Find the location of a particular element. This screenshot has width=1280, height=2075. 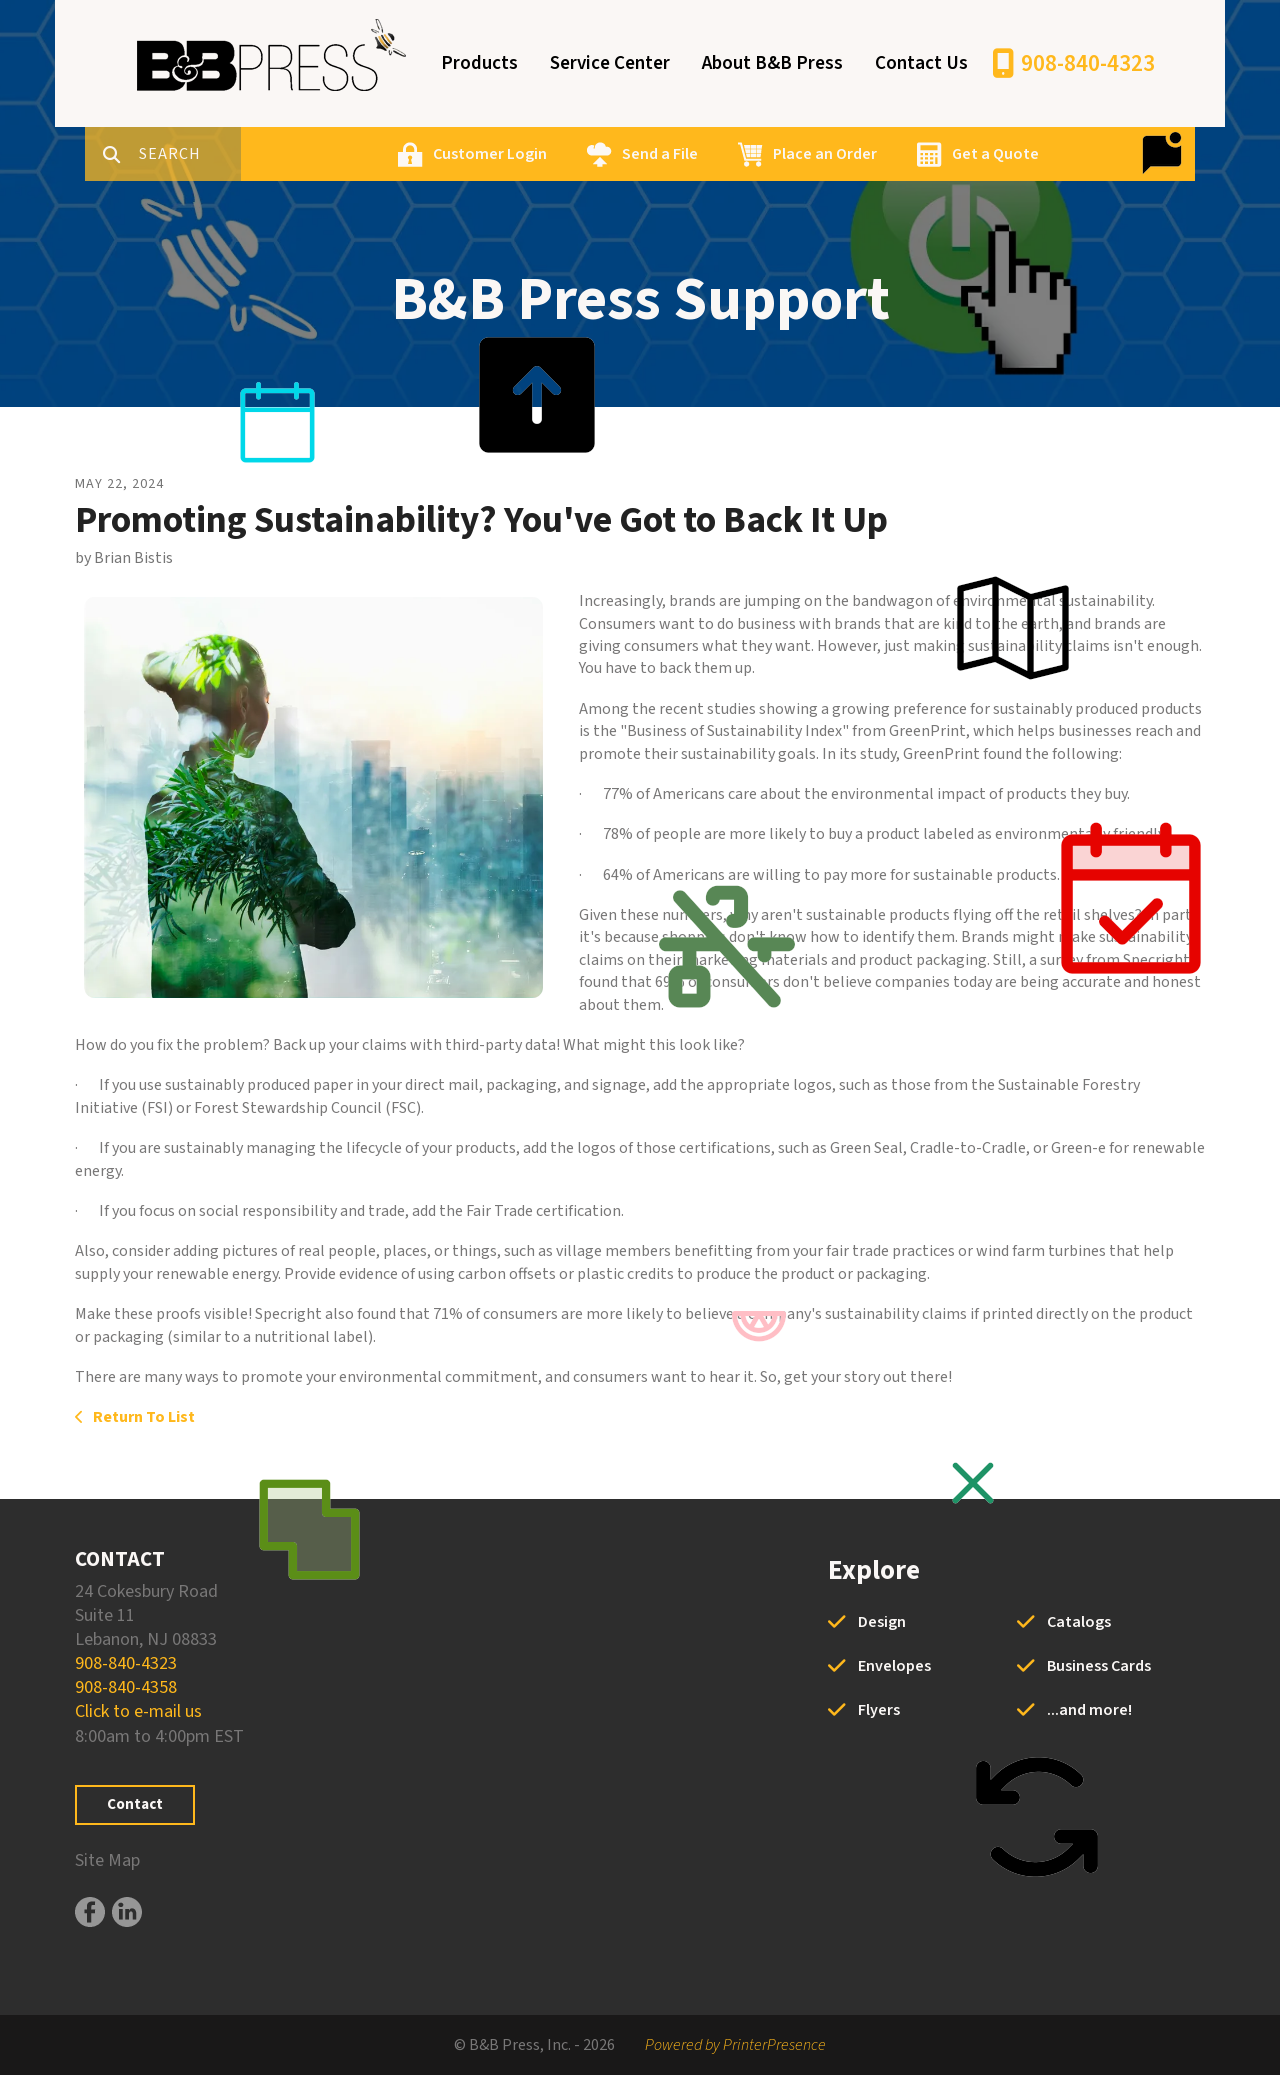

network connection unavailable is located at coordinates (727, 949).